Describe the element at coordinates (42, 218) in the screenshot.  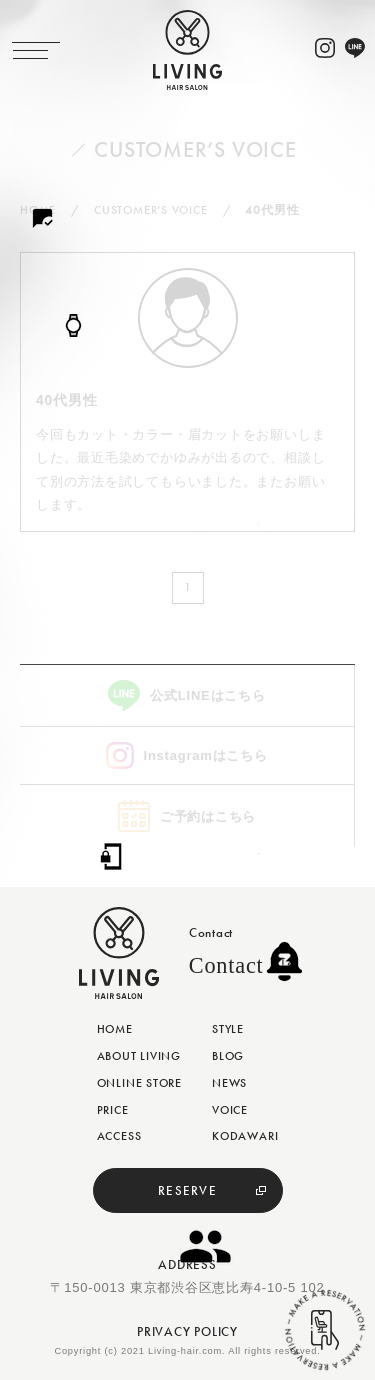
I see `message has been read` at that location.